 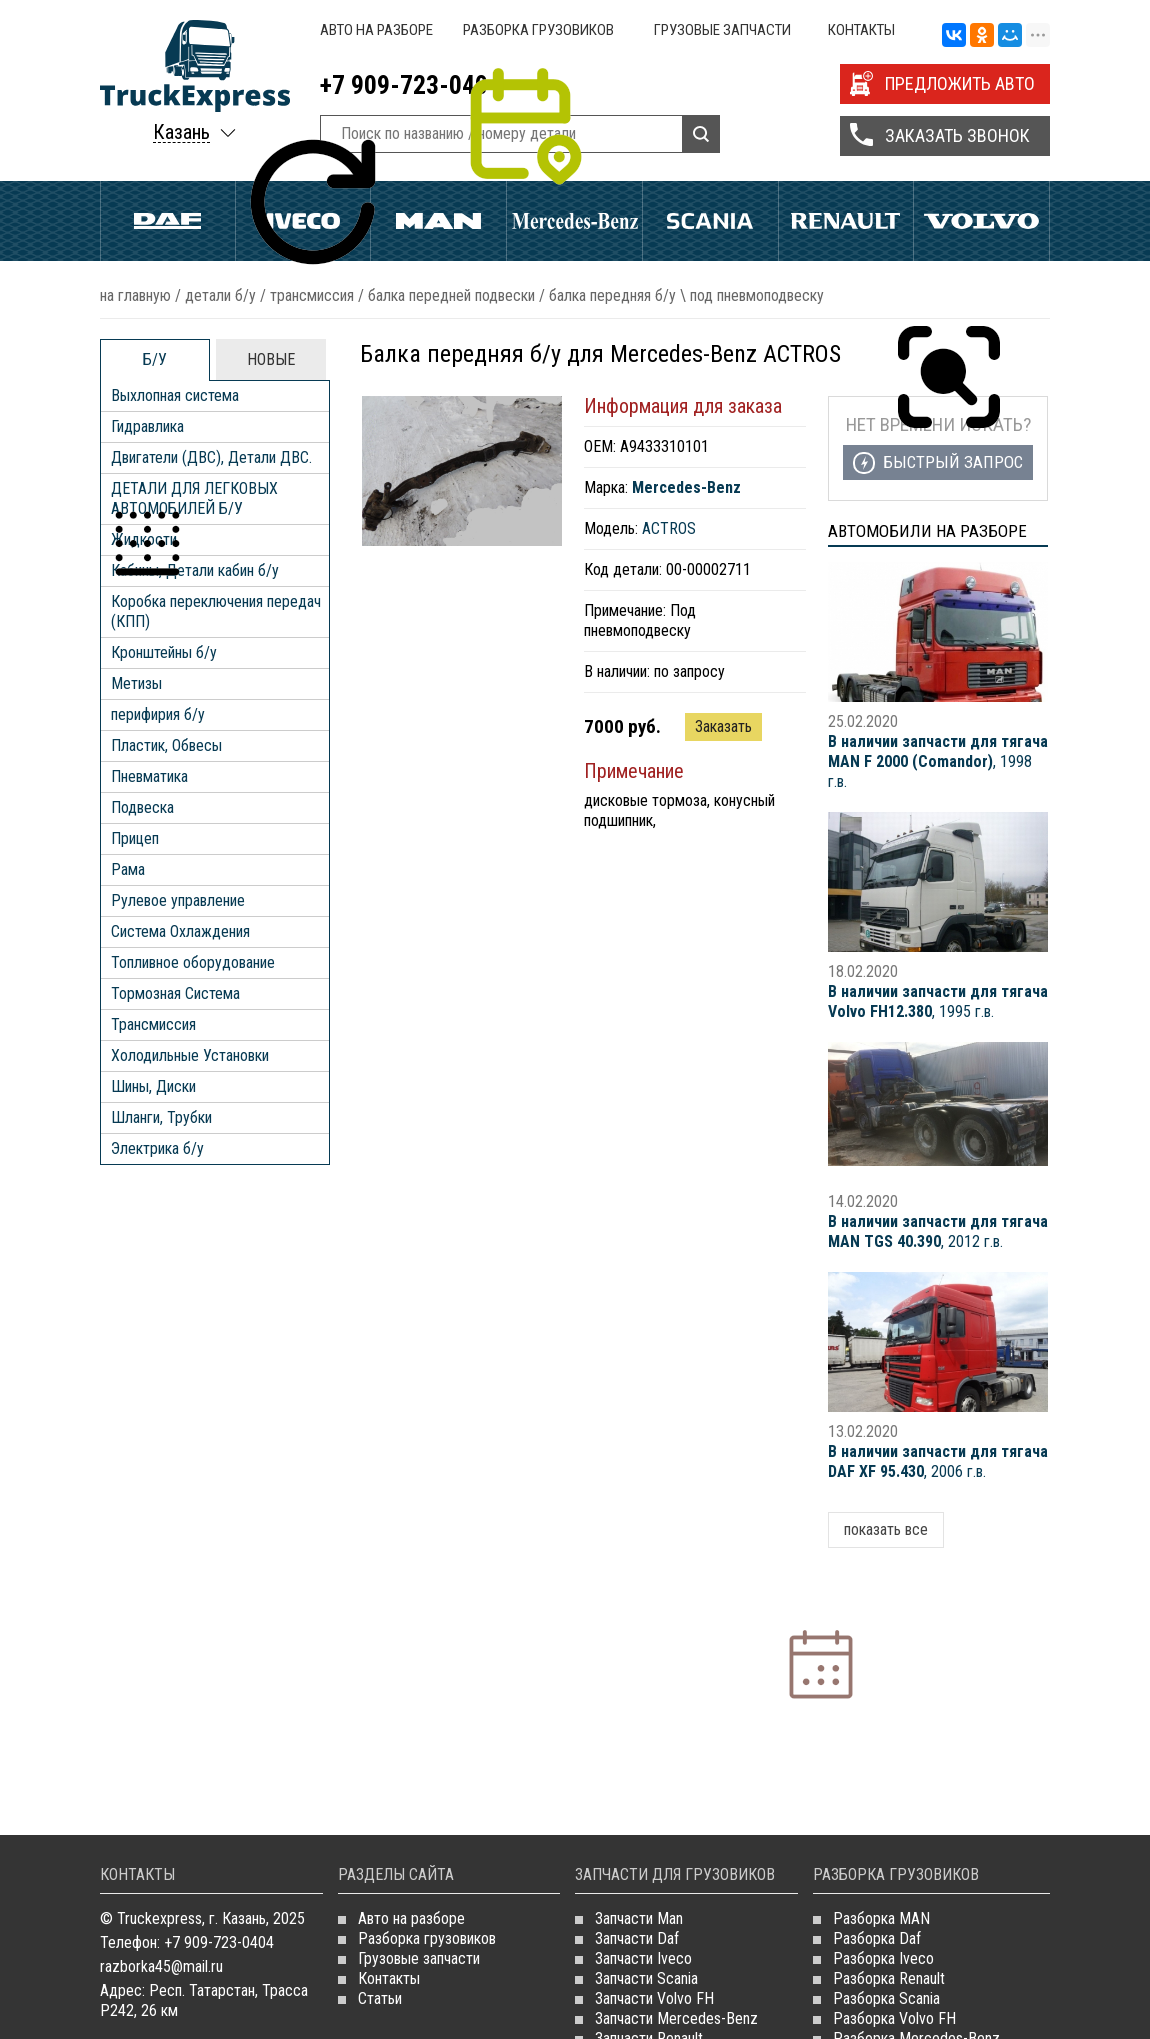 What do you see at coordinates (147, 543) in the screenshot?
I see `apply border to bottom edge of cell or element` at bounding box center [147, 543].